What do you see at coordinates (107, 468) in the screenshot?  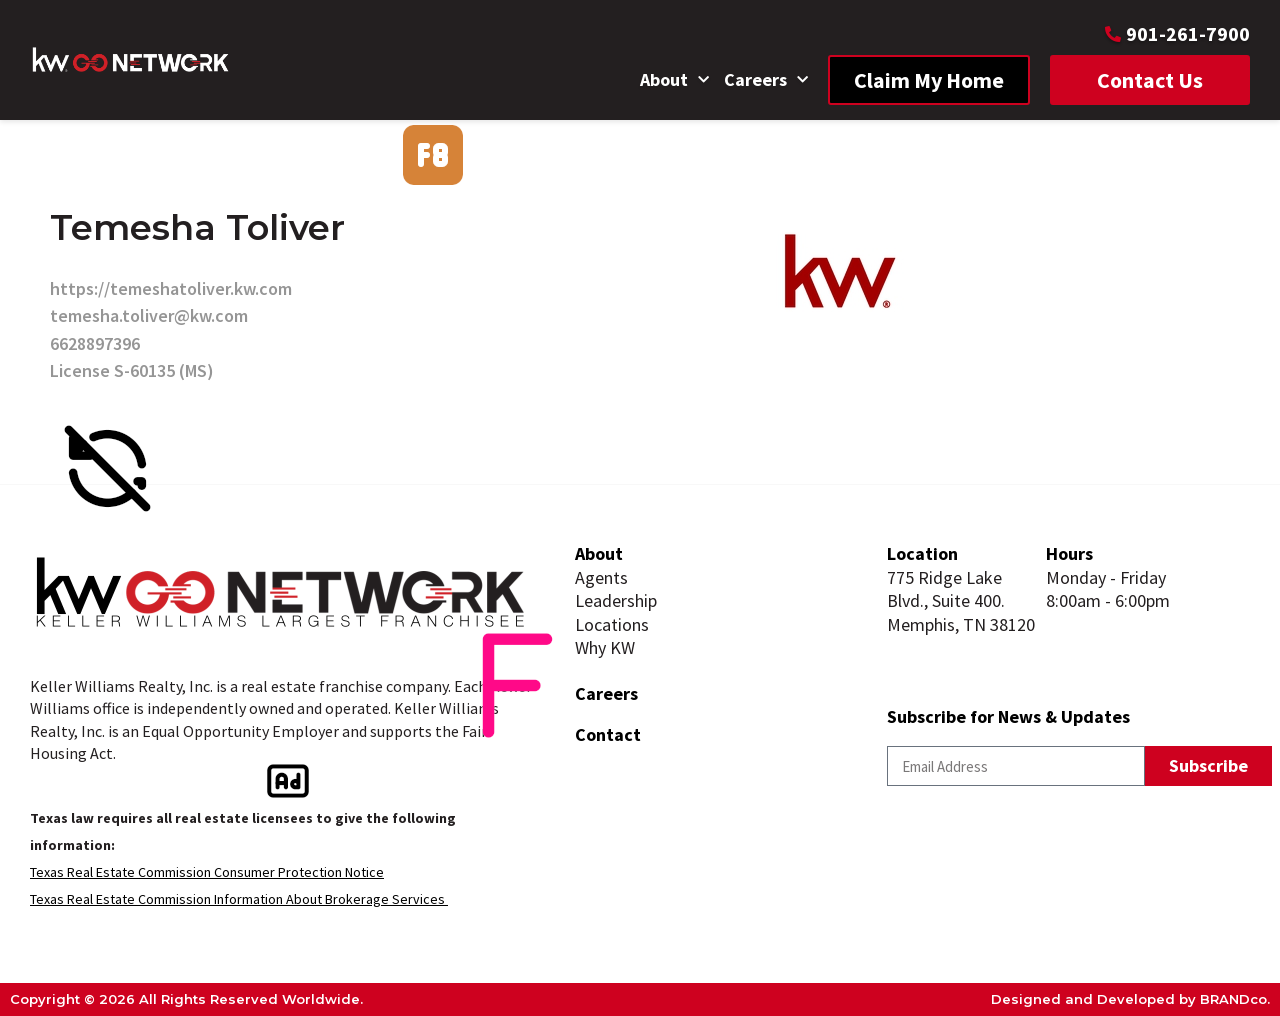 I see `refresh or sync is disabled` at bounding box center [107, 468].